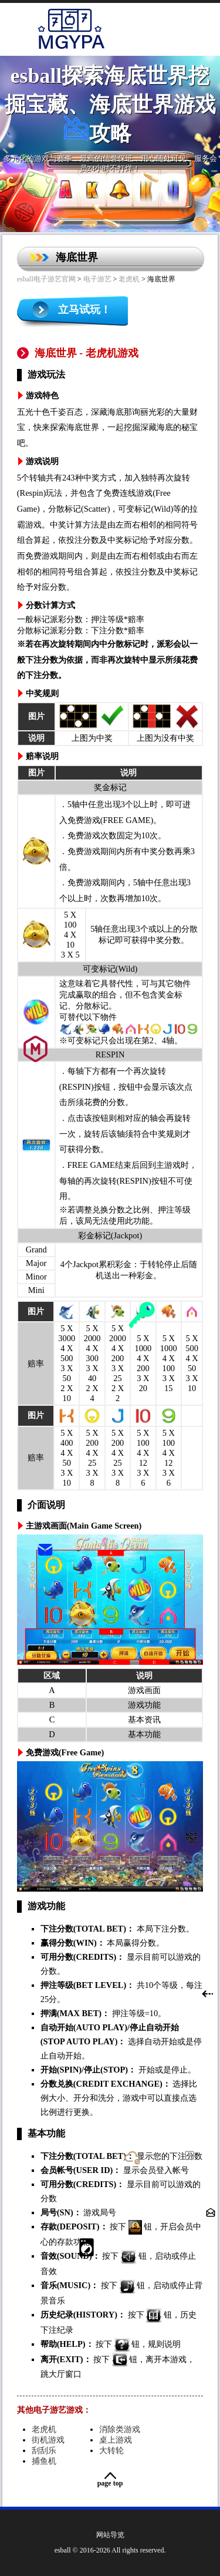 The height and width of the screenshot is (2576, 220). Describe the element at coordinates (86, 2247) in the screenshot. I see `find nearby laundromats or laundry services` at that location.